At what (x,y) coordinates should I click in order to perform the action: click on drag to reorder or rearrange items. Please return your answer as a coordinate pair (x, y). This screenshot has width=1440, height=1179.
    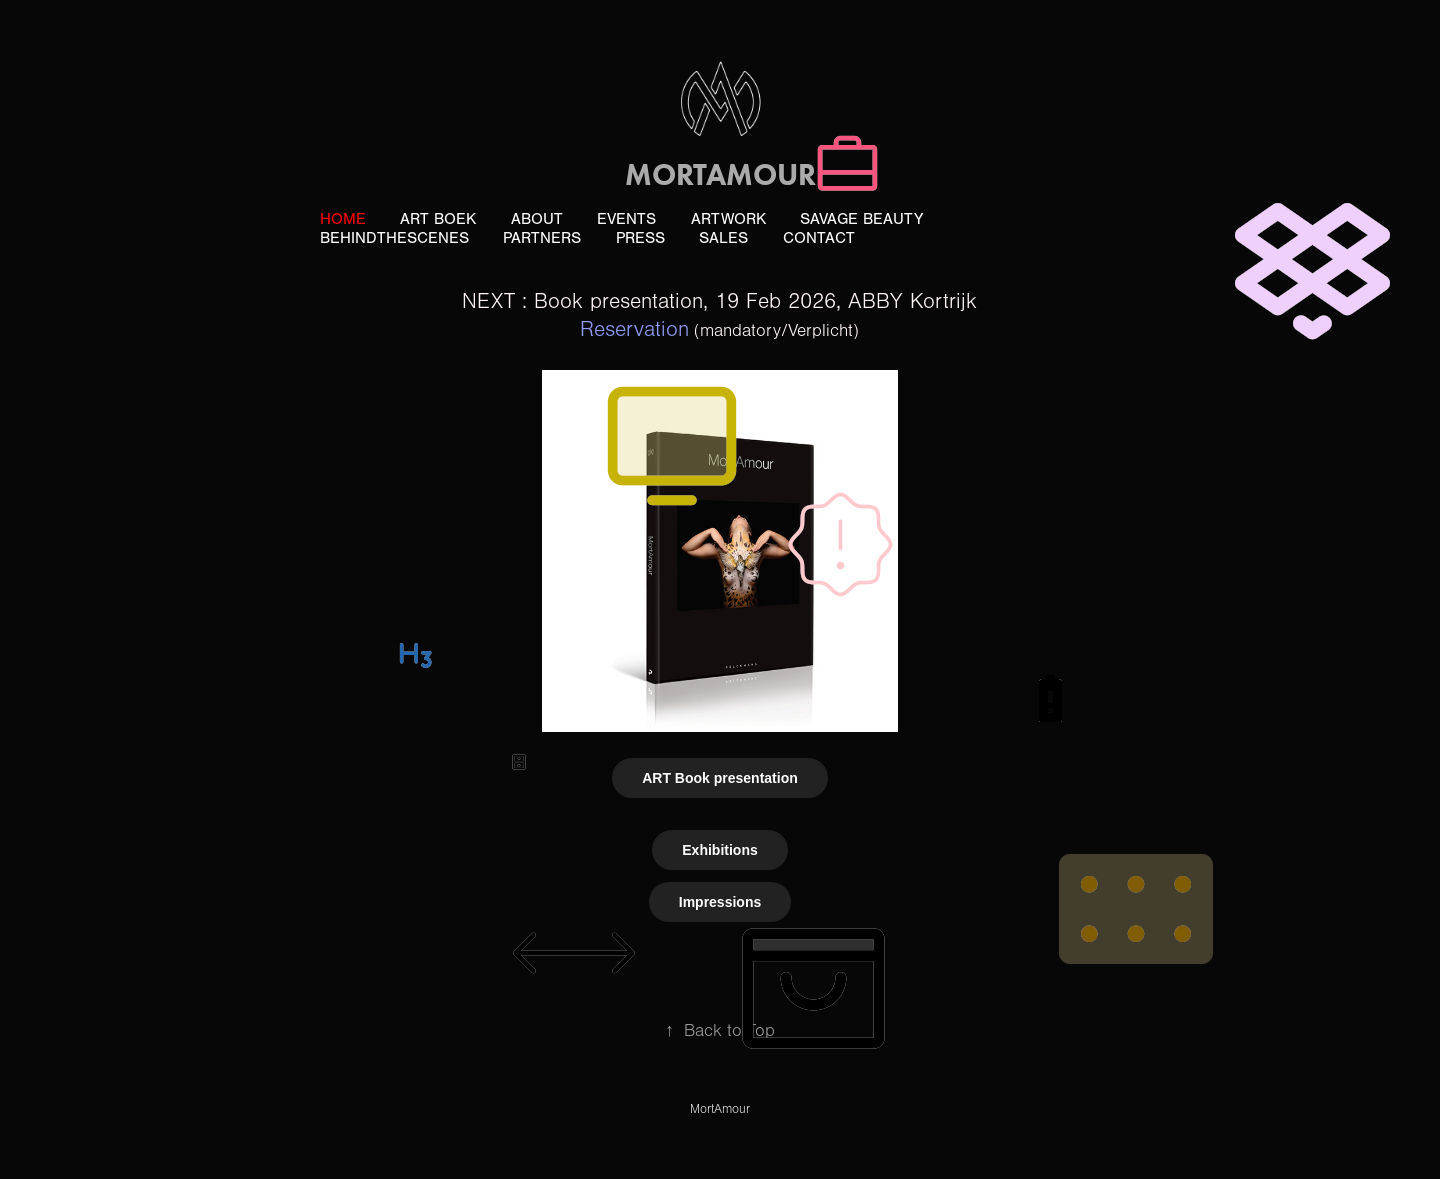
    Looking at the image, I should click on (1136, 909).